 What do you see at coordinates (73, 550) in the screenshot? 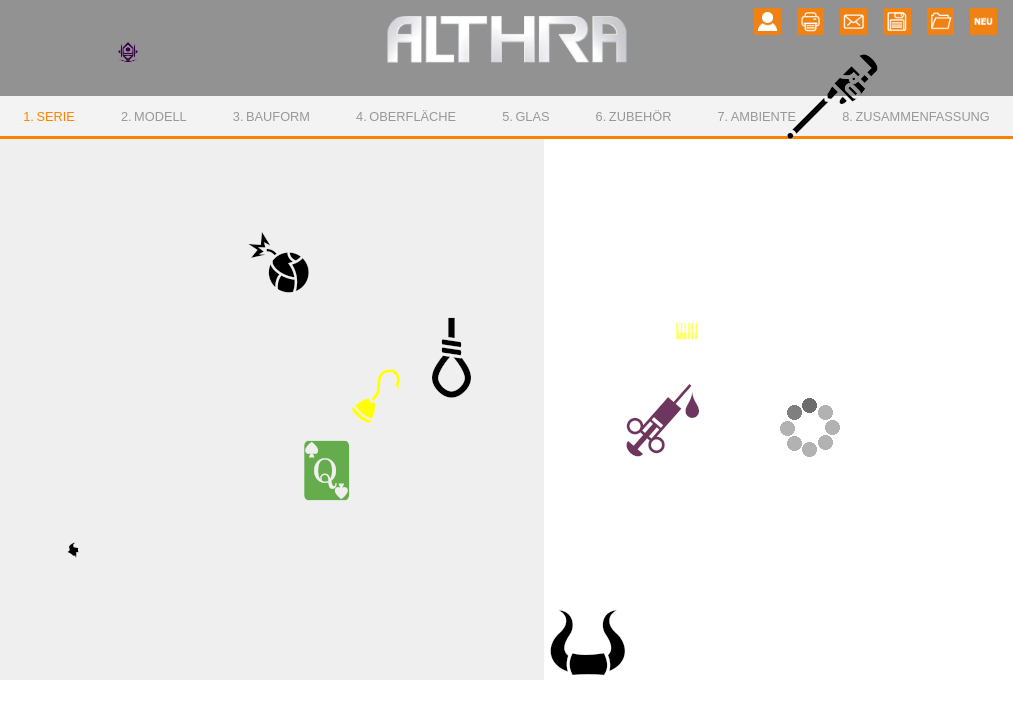
I see `select colombia as your country or region` at bounding box center [73, 550].